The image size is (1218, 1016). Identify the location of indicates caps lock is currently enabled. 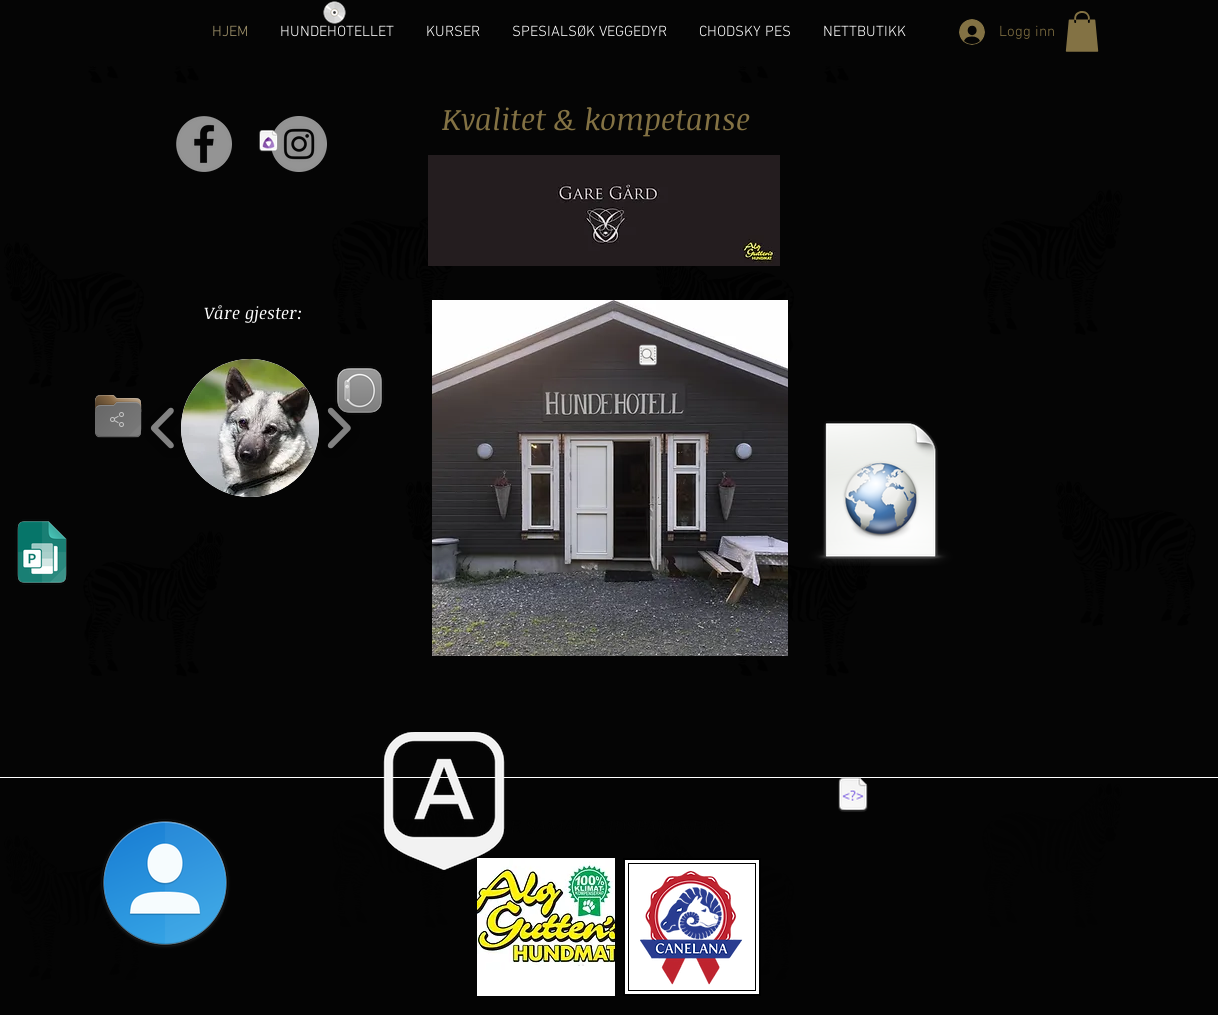
(444, 801).